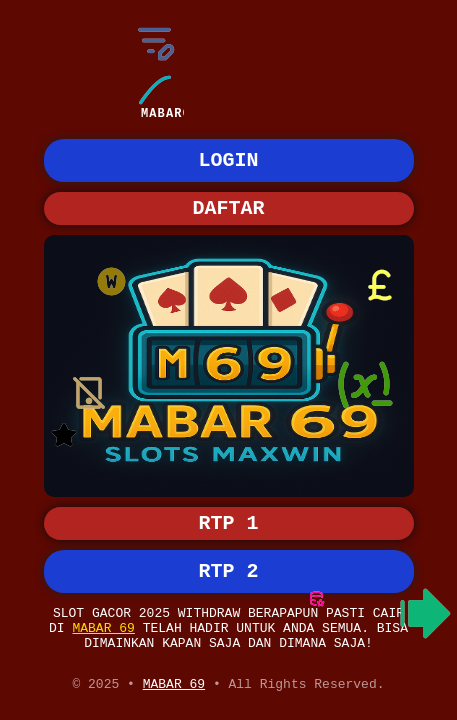 The height and width of the screenshot is (720, 457). Describe the element at coordinates (154, 40) in the screenshot. I see `edit filter settings` at that location.